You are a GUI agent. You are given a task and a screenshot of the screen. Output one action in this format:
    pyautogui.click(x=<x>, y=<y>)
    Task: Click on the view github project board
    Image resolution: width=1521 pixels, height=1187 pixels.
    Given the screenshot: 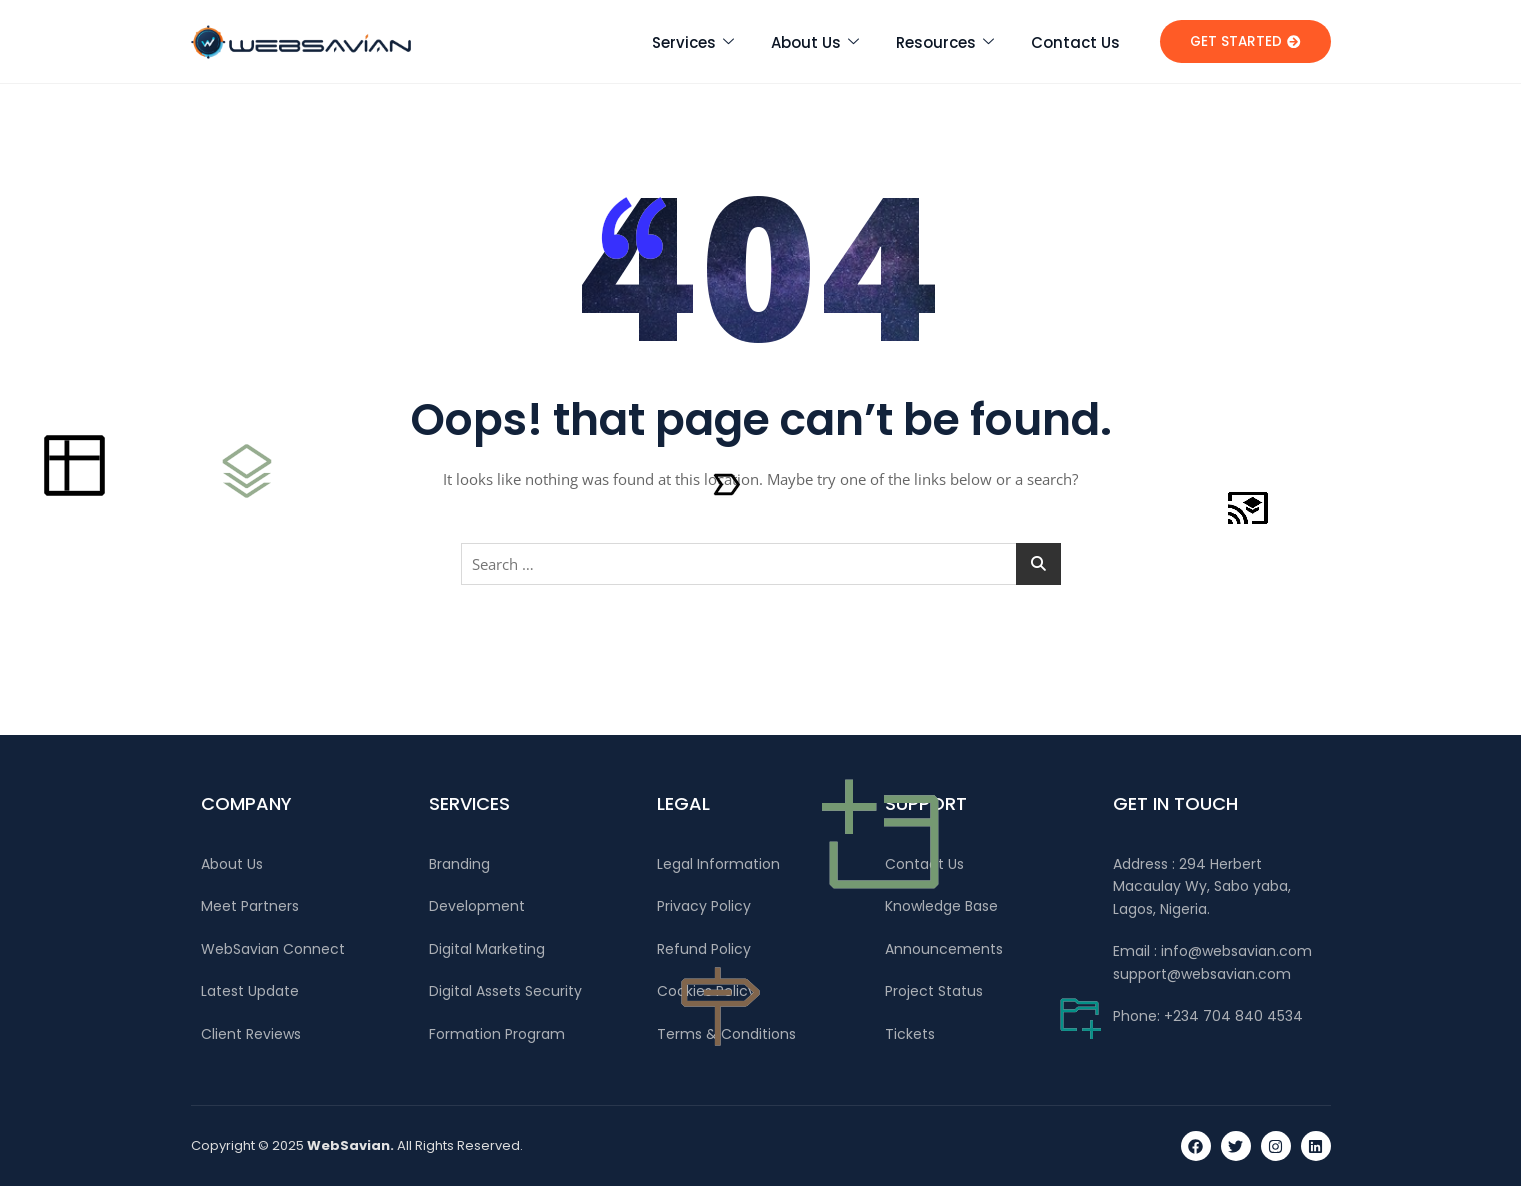 What is the action you would take?
    pyautogui.click(x=74, y=465)
    